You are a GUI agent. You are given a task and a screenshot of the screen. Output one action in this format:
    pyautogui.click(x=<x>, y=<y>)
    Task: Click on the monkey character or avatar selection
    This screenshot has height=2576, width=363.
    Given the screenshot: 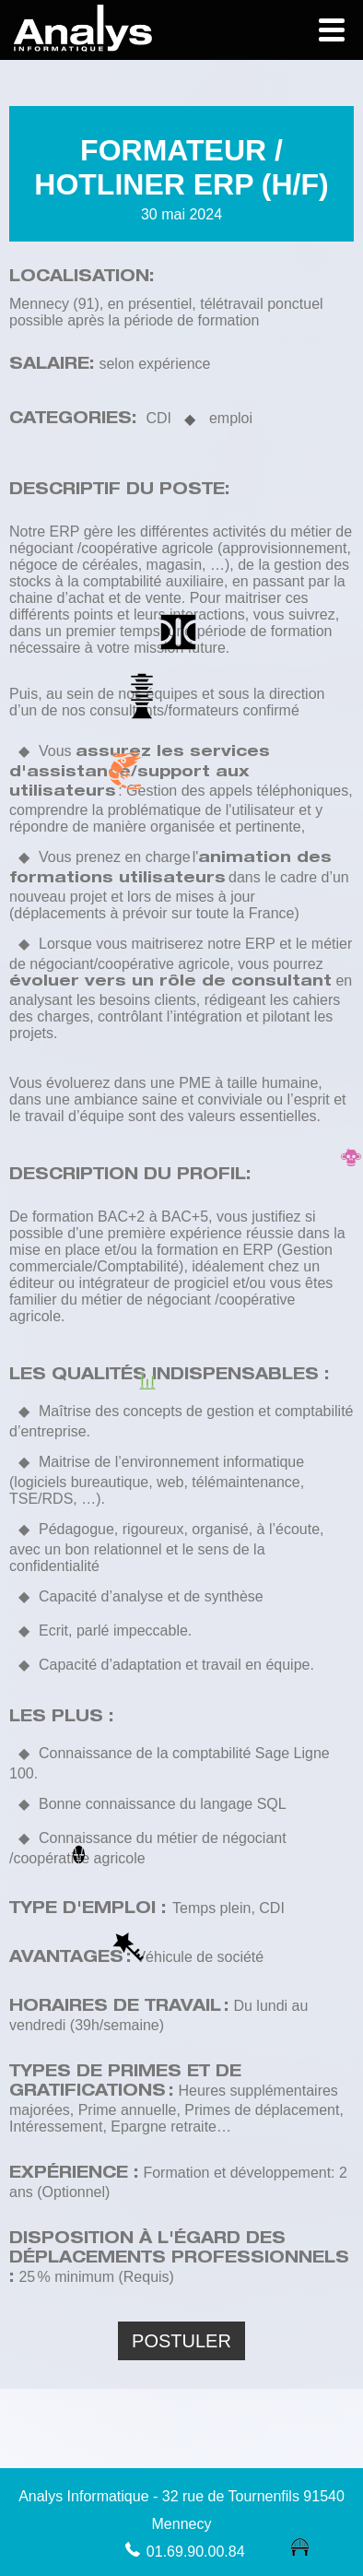 What is the action you would take?
    pyautogui.click(x=351, y=1158)
    